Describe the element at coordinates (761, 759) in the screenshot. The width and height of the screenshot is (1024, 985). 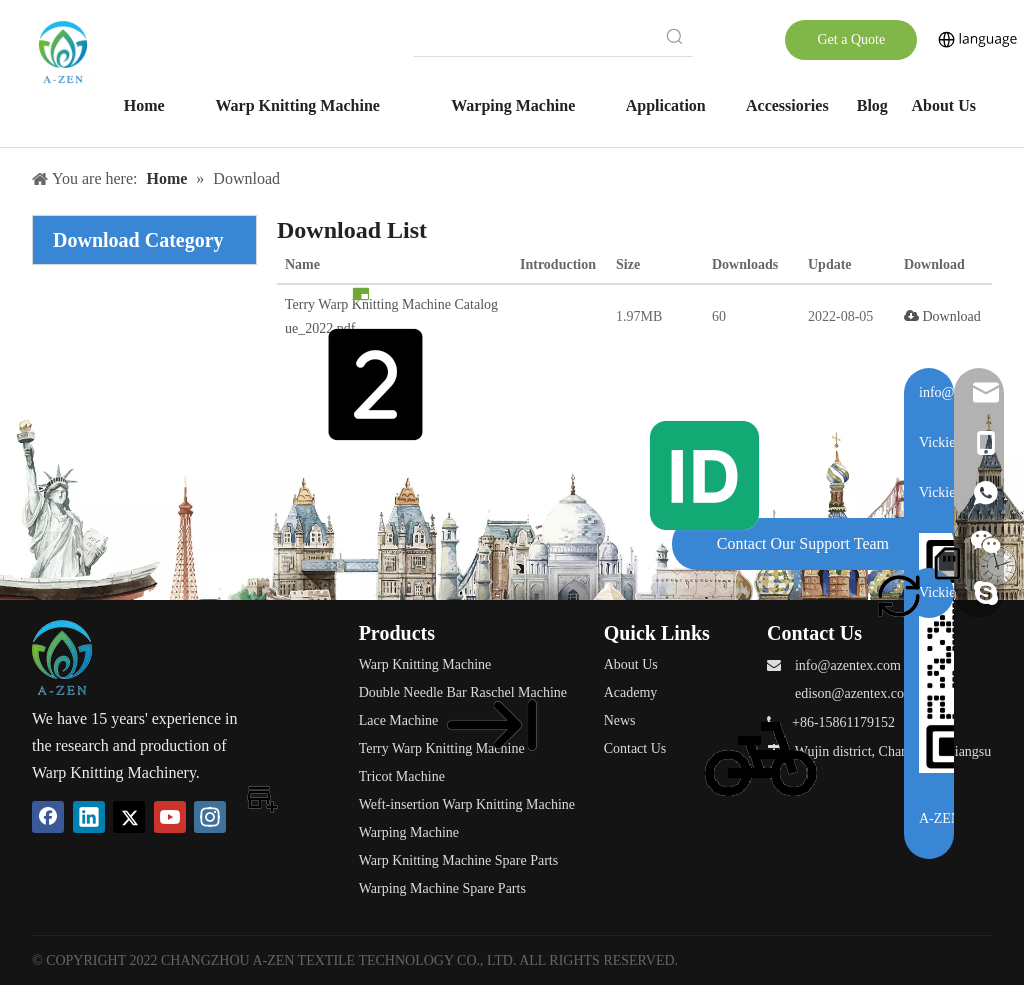
I see `access bike routes or cycling directions` at that location.